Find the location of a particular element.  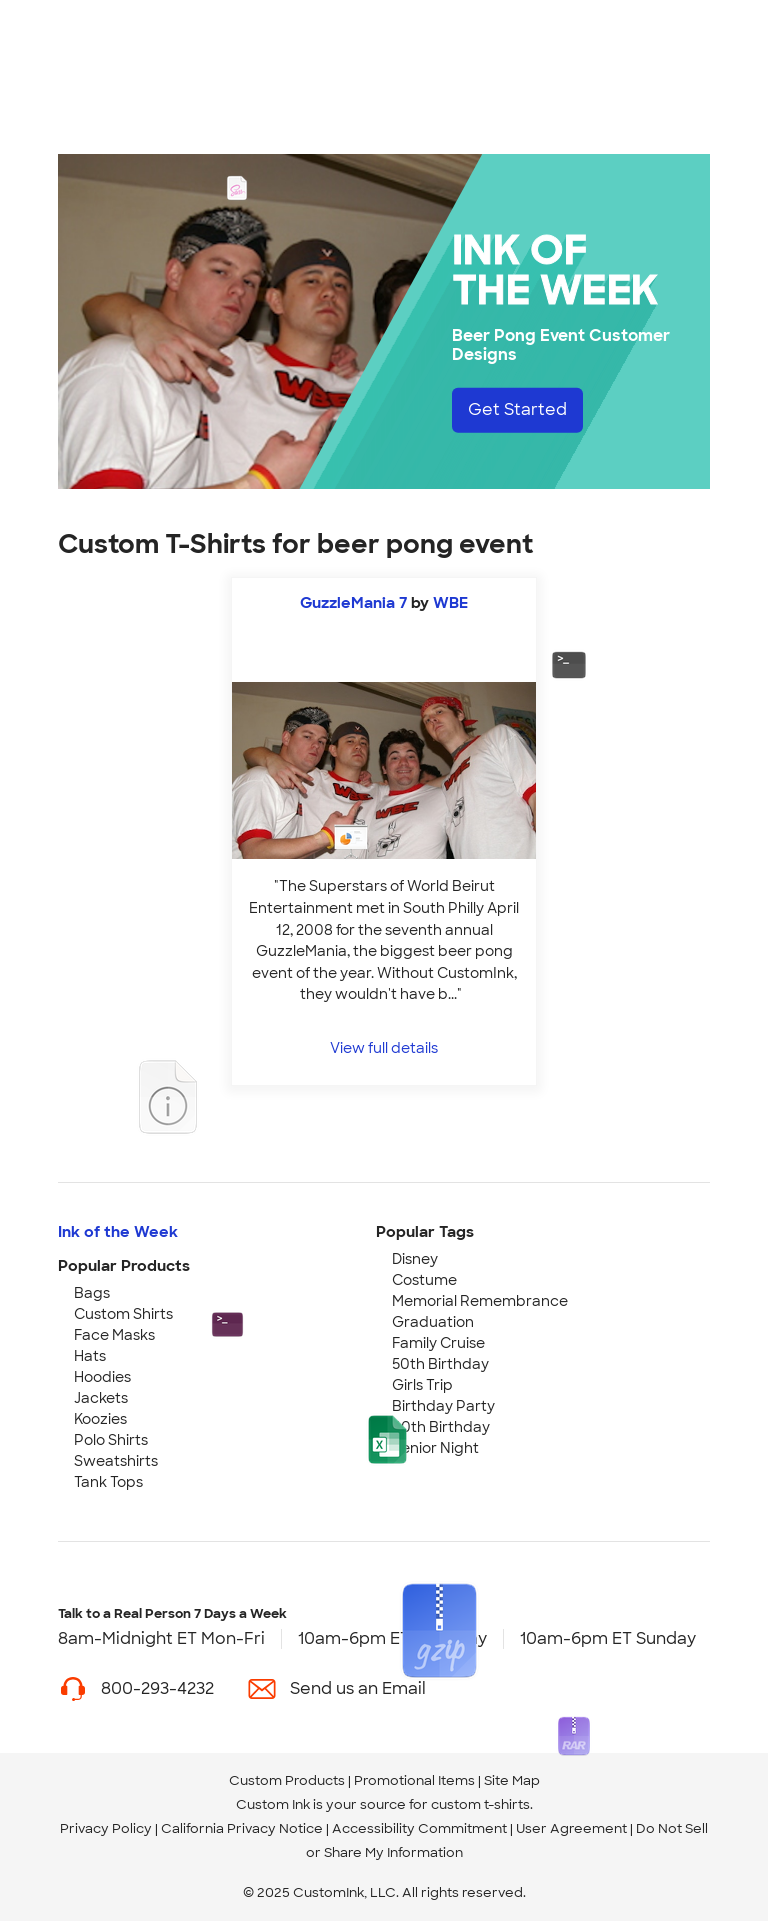

a compressed RAR archive file is located at coordinates (574, 1736).